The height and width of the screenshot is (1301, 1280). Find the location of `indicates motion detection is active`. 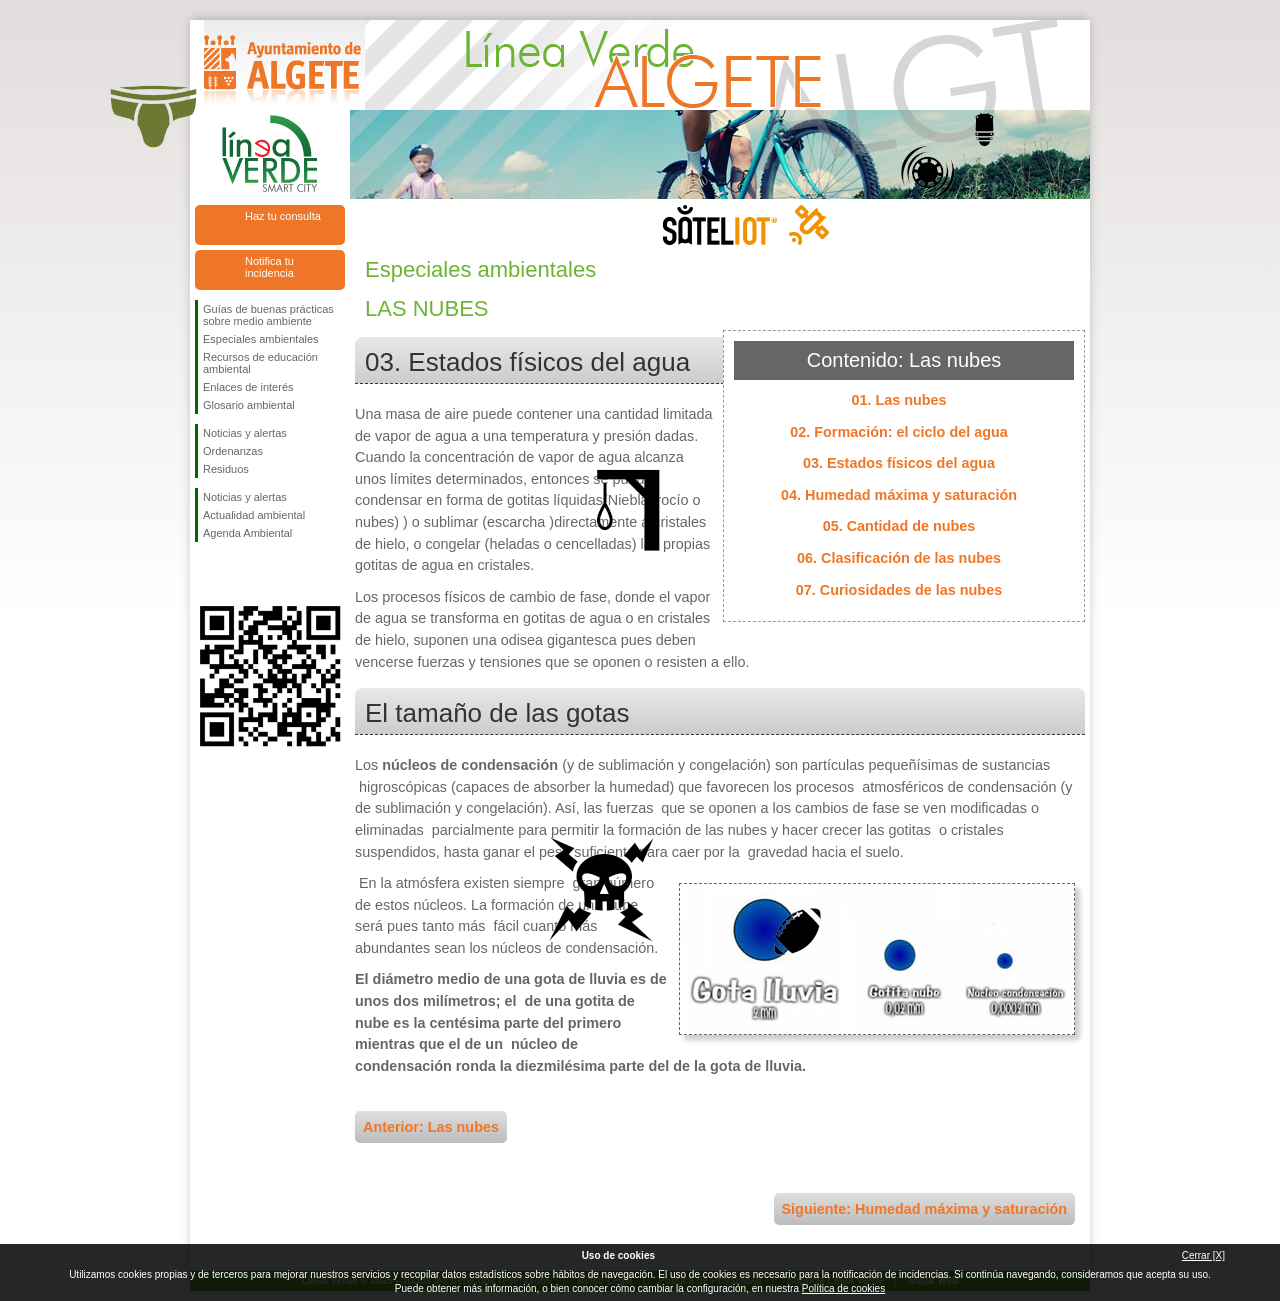

indicates motion detection is active is located at coordinates (927, 172).